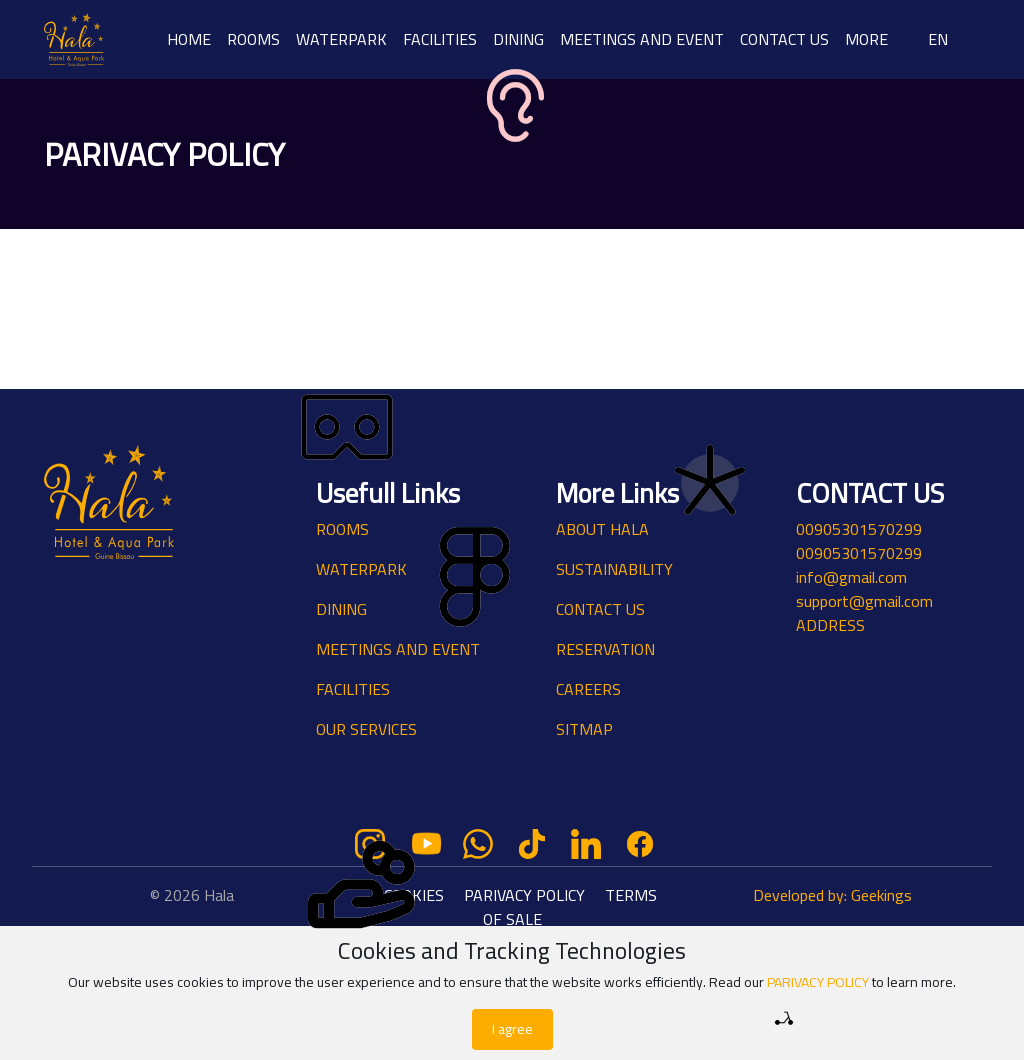  I want to click on launch a virtual reality experience, so click(347, 427).